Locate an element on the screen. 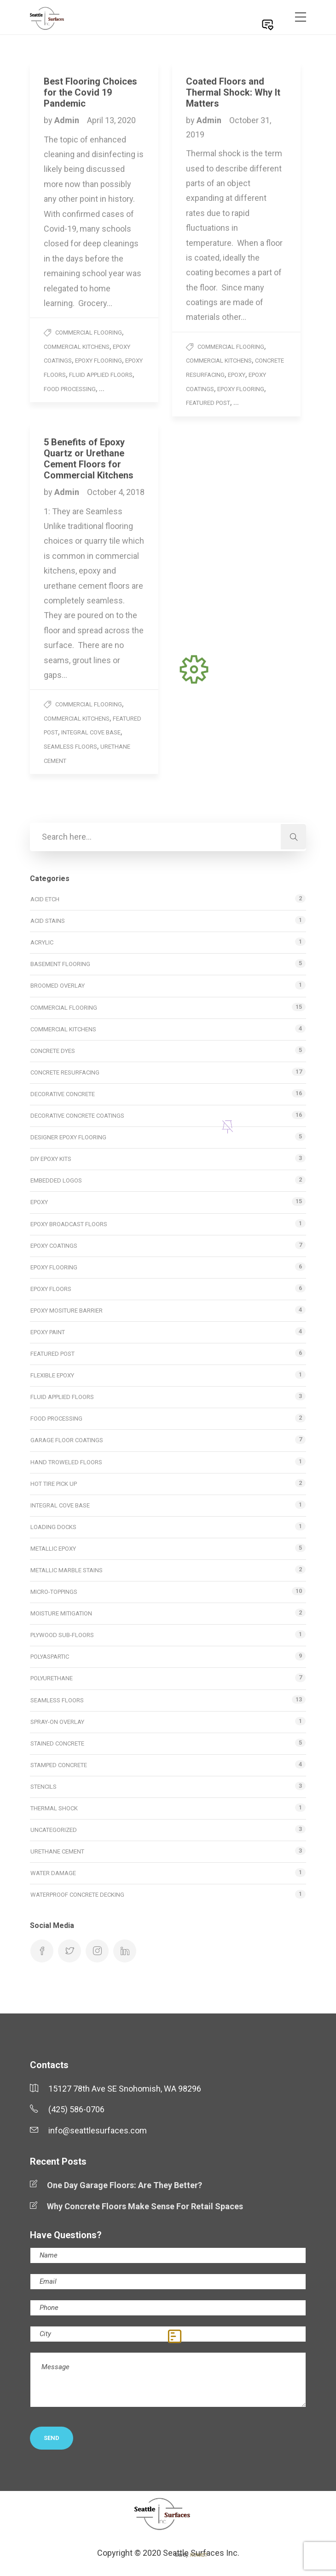 This screenshot has height=2576, width=336. open settings or preferences is located at coordinates (194, 669).